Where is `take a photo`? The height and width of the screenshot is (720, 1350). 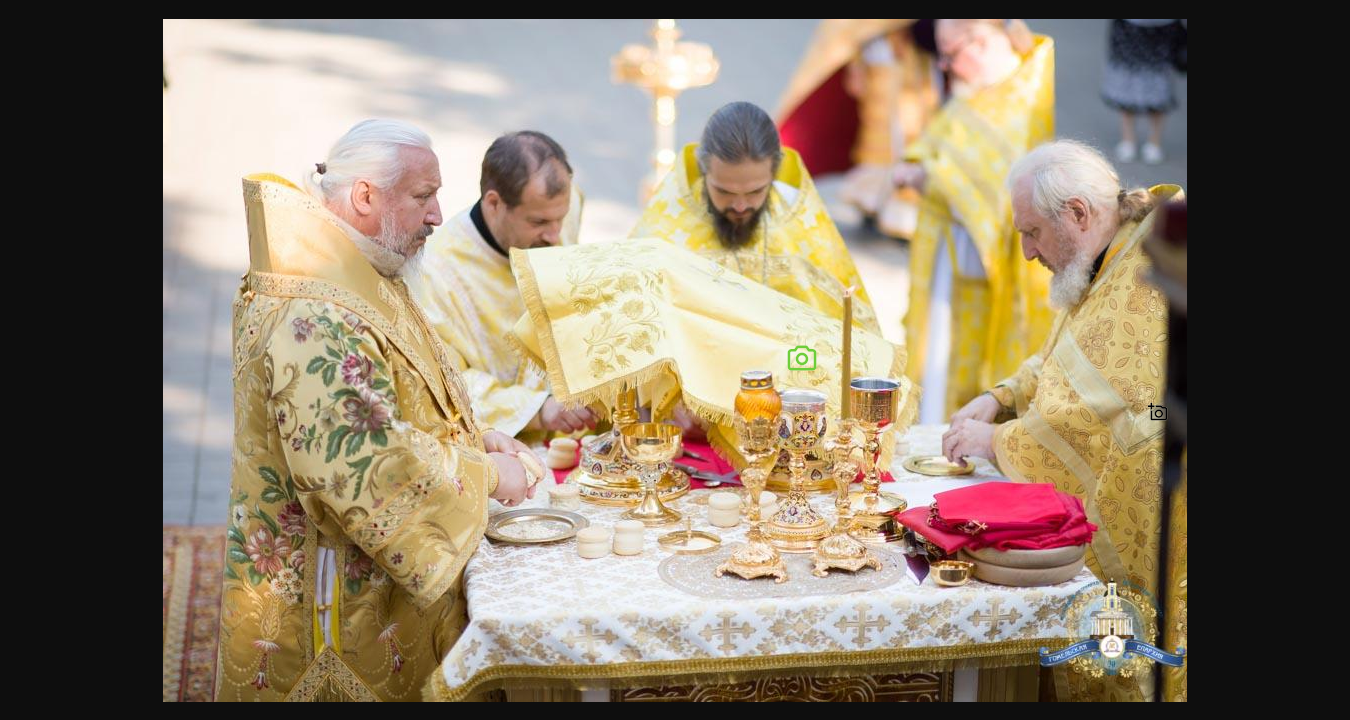 take a photo is located at coordinates (802, 358).